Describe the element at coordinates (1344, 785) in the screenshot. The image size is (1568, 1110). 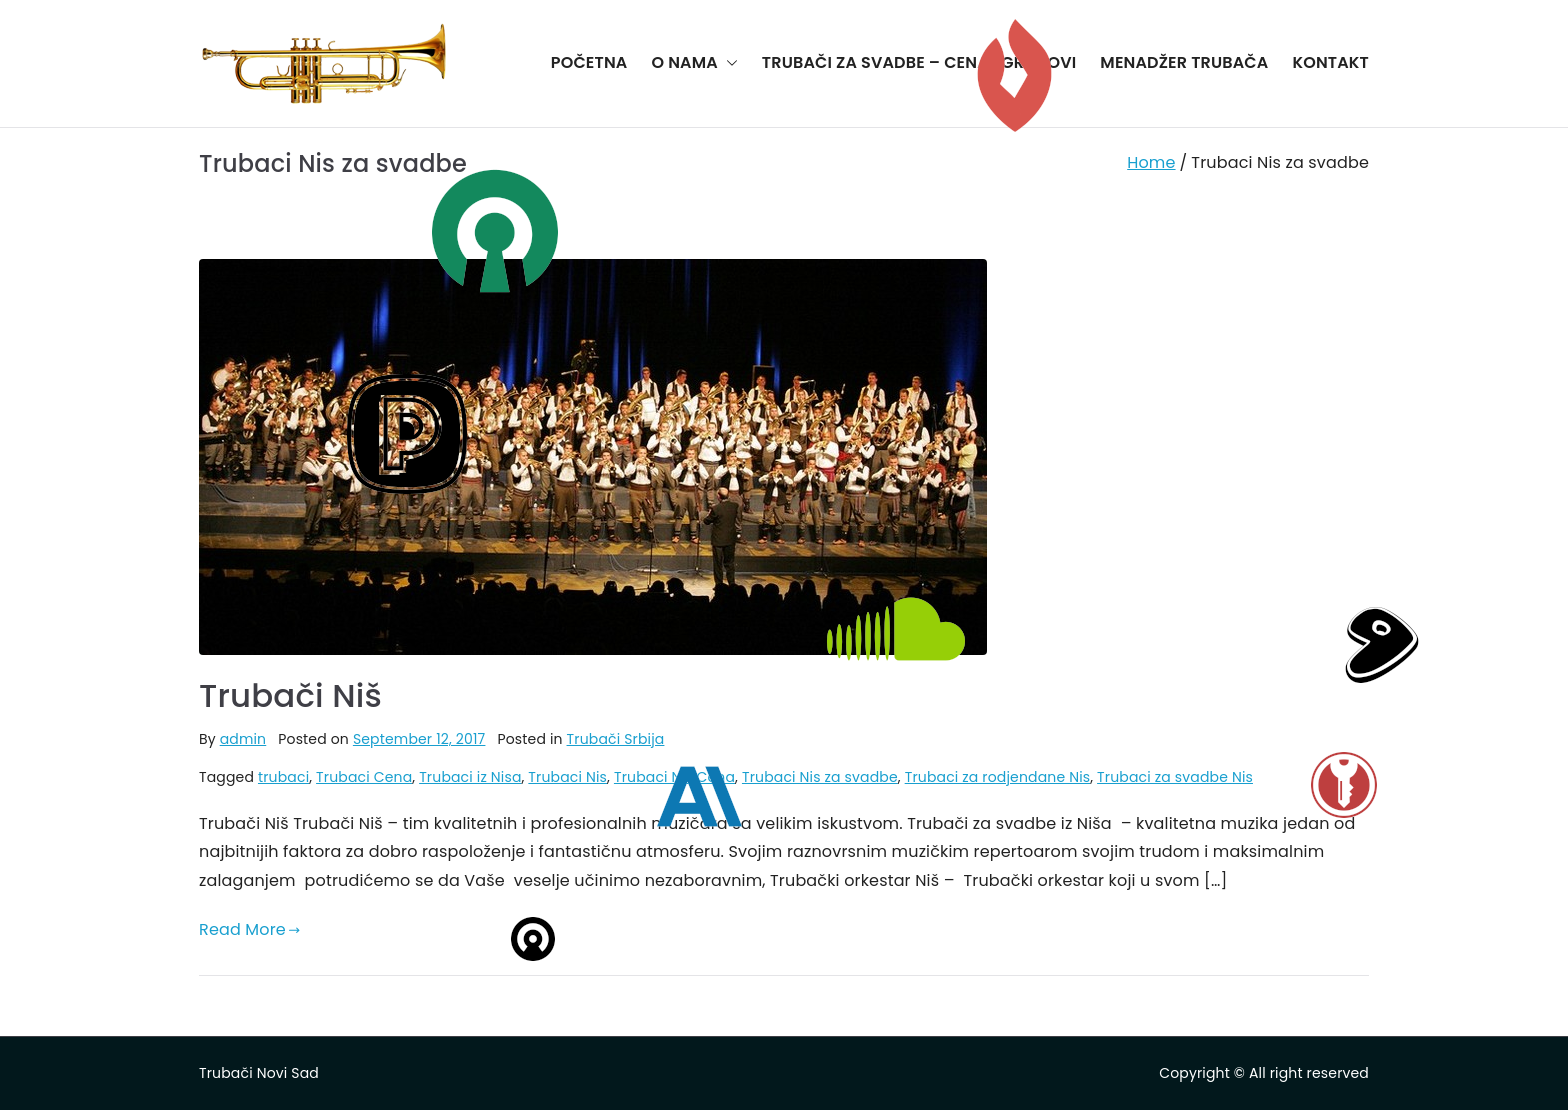
I see `open keepassxc password manager` at that location.